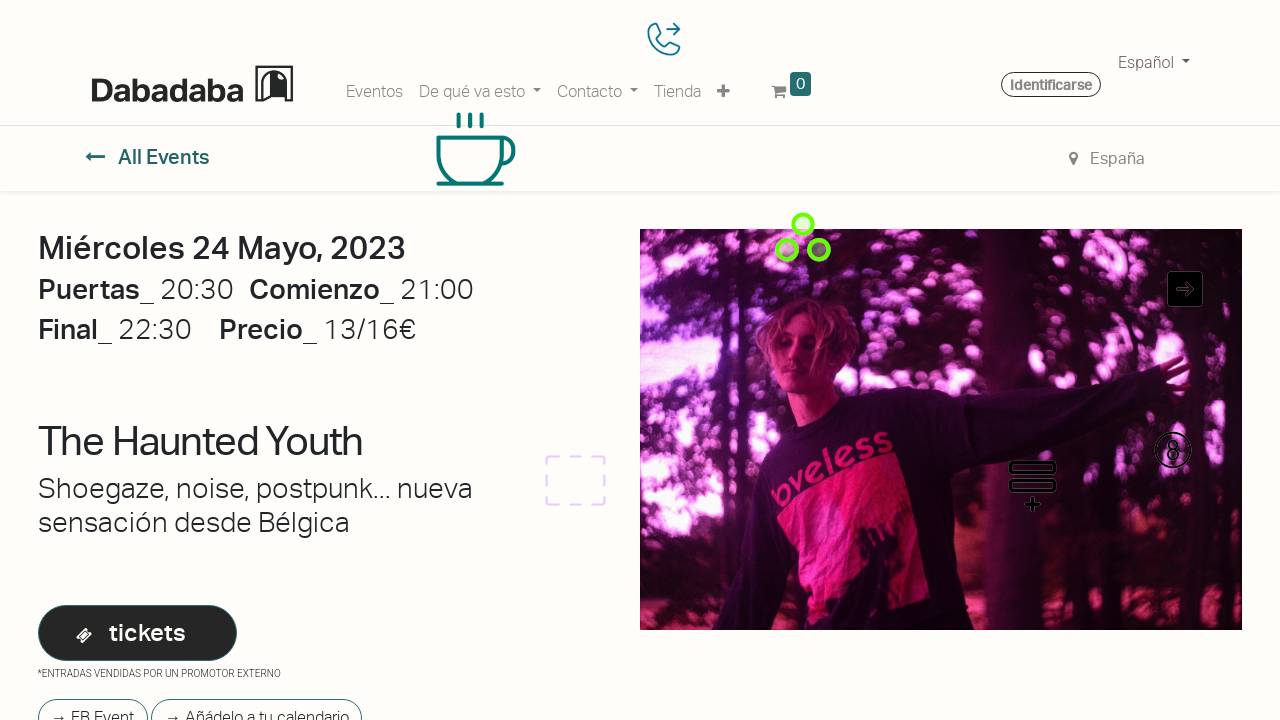 The height and width of the screenshot is (720, 1280). I want to click on navigate to the next item or screen, so click(1185, 289).